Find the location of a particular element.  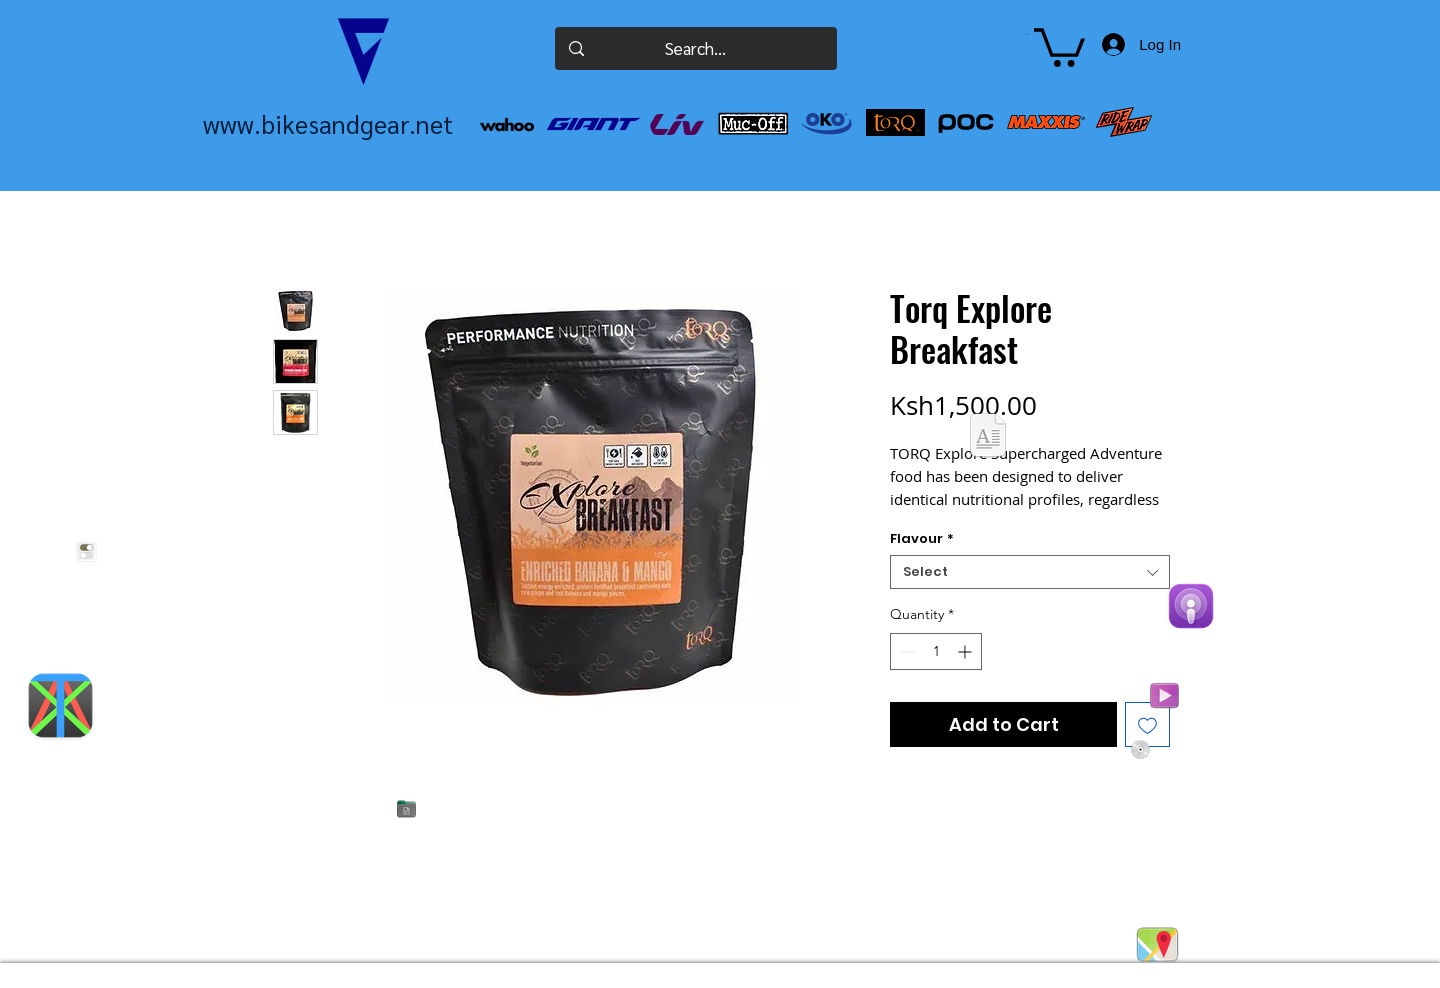

open gnome maps application is located at coordinates (1157, 944).